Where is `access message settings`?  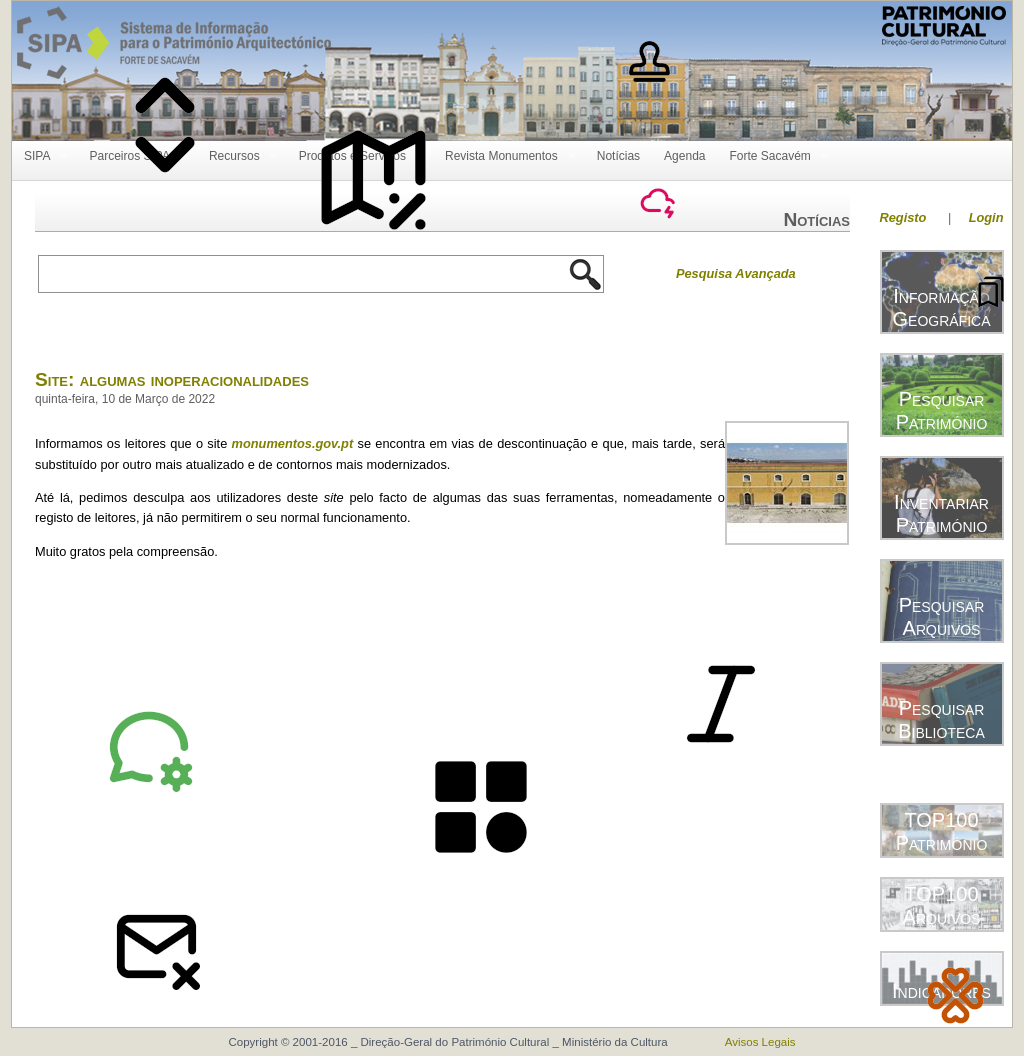
access message settings is located at coordinates (149, 747).